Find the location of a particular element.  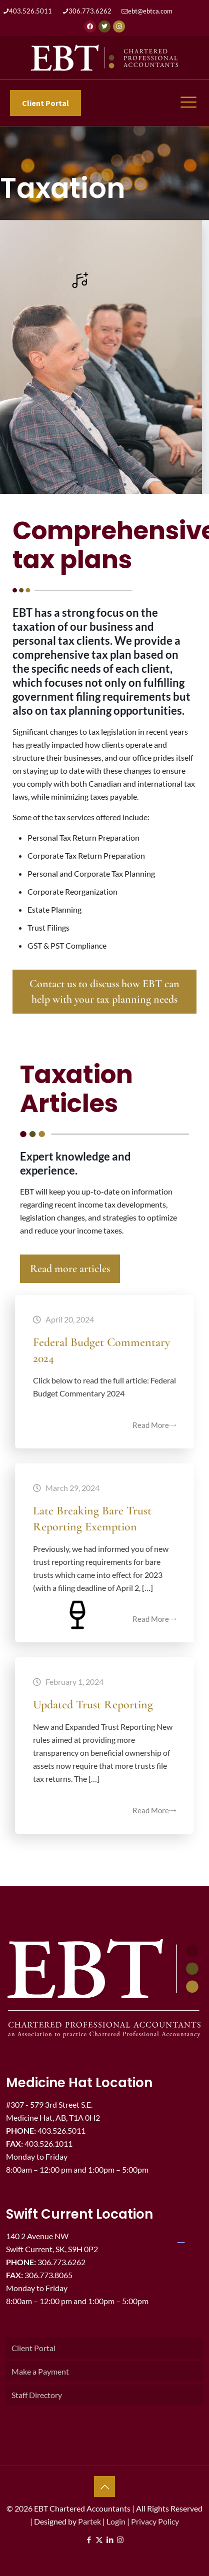

browse wine selection or menu is located at coordinates (78, 1615).